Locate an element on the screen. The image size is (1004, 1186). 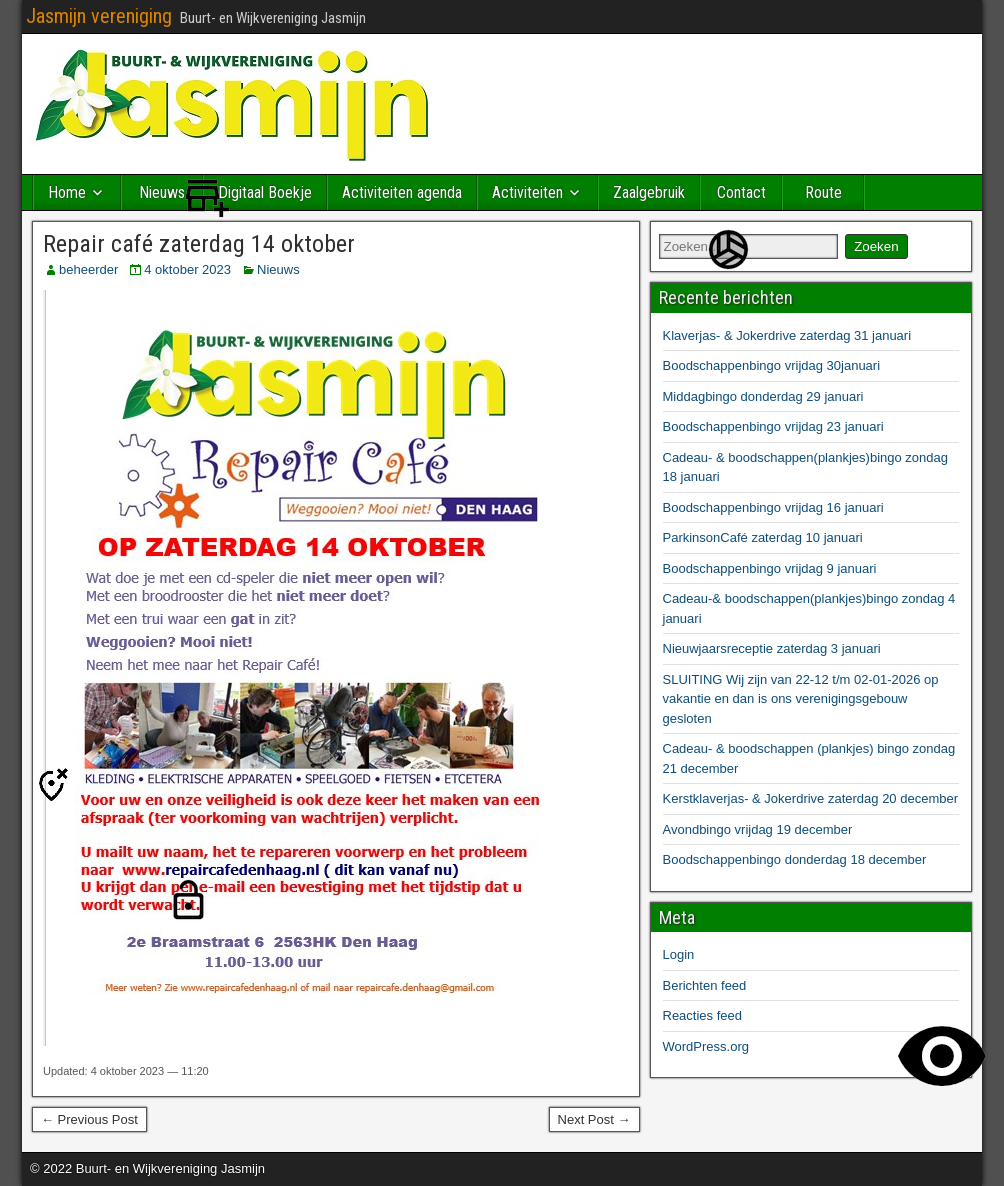
add a new business location is located at coordinates (207, 195).